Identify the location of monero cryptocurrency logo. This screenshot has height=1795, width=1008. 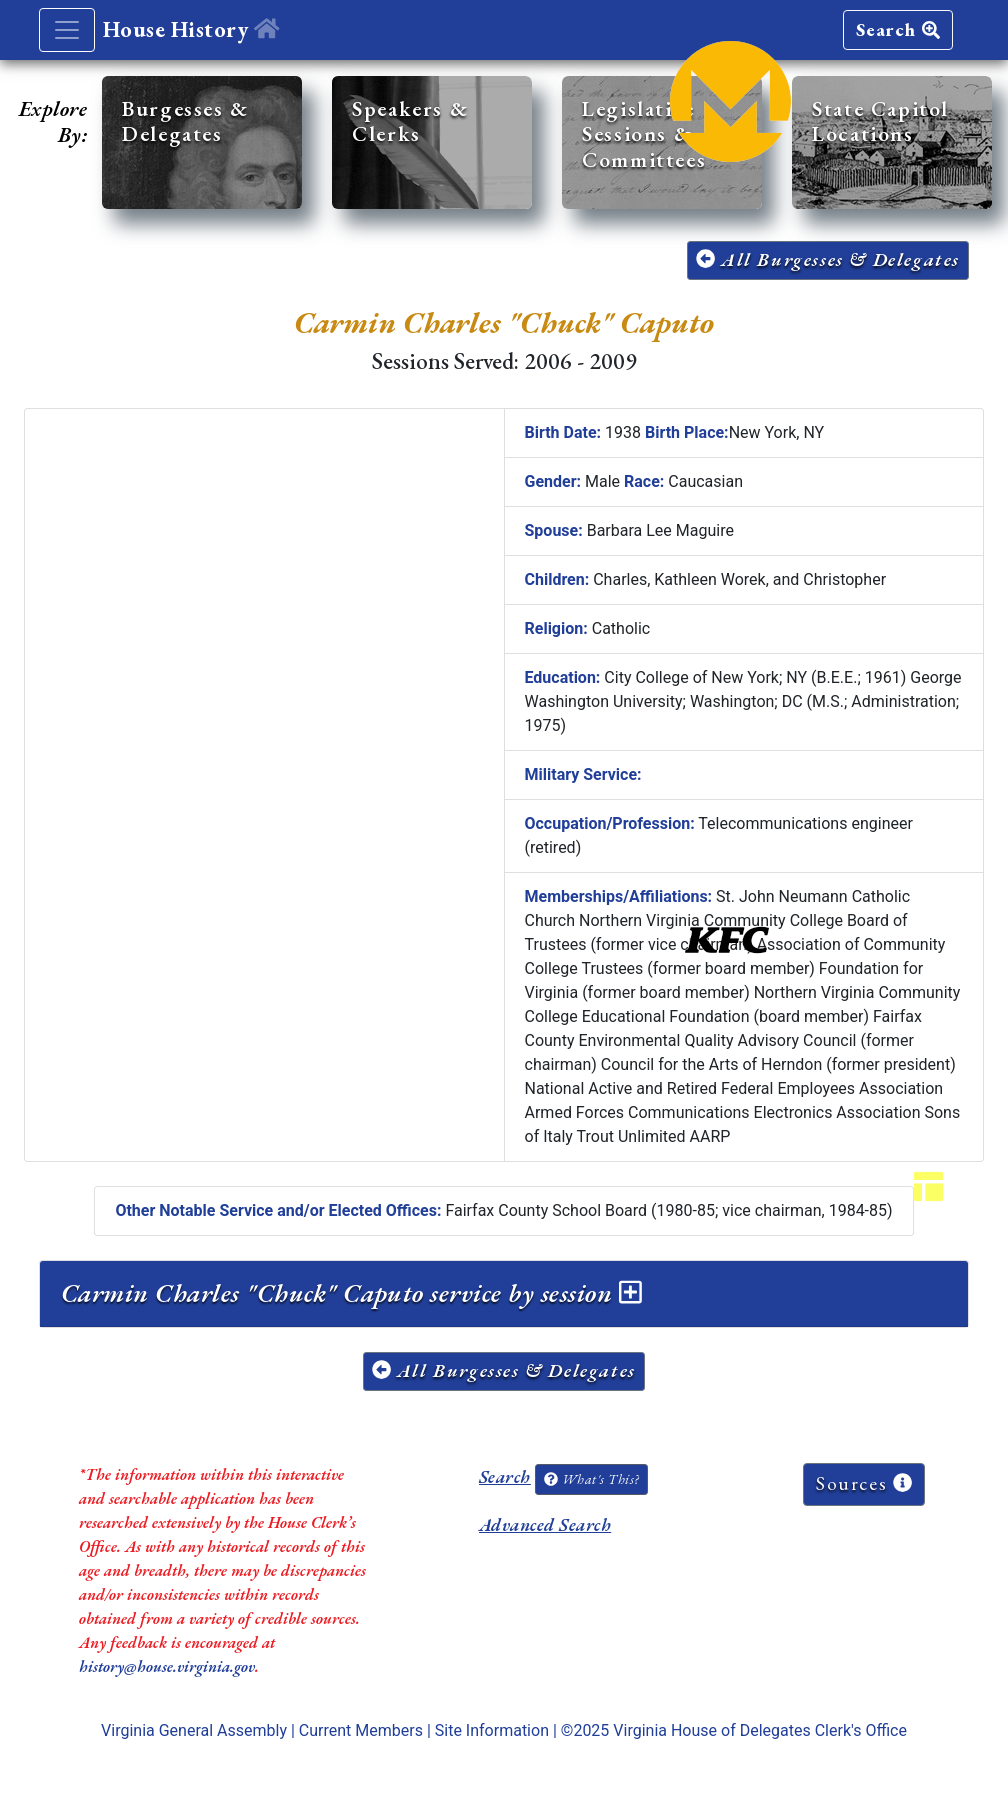
(730, 101).